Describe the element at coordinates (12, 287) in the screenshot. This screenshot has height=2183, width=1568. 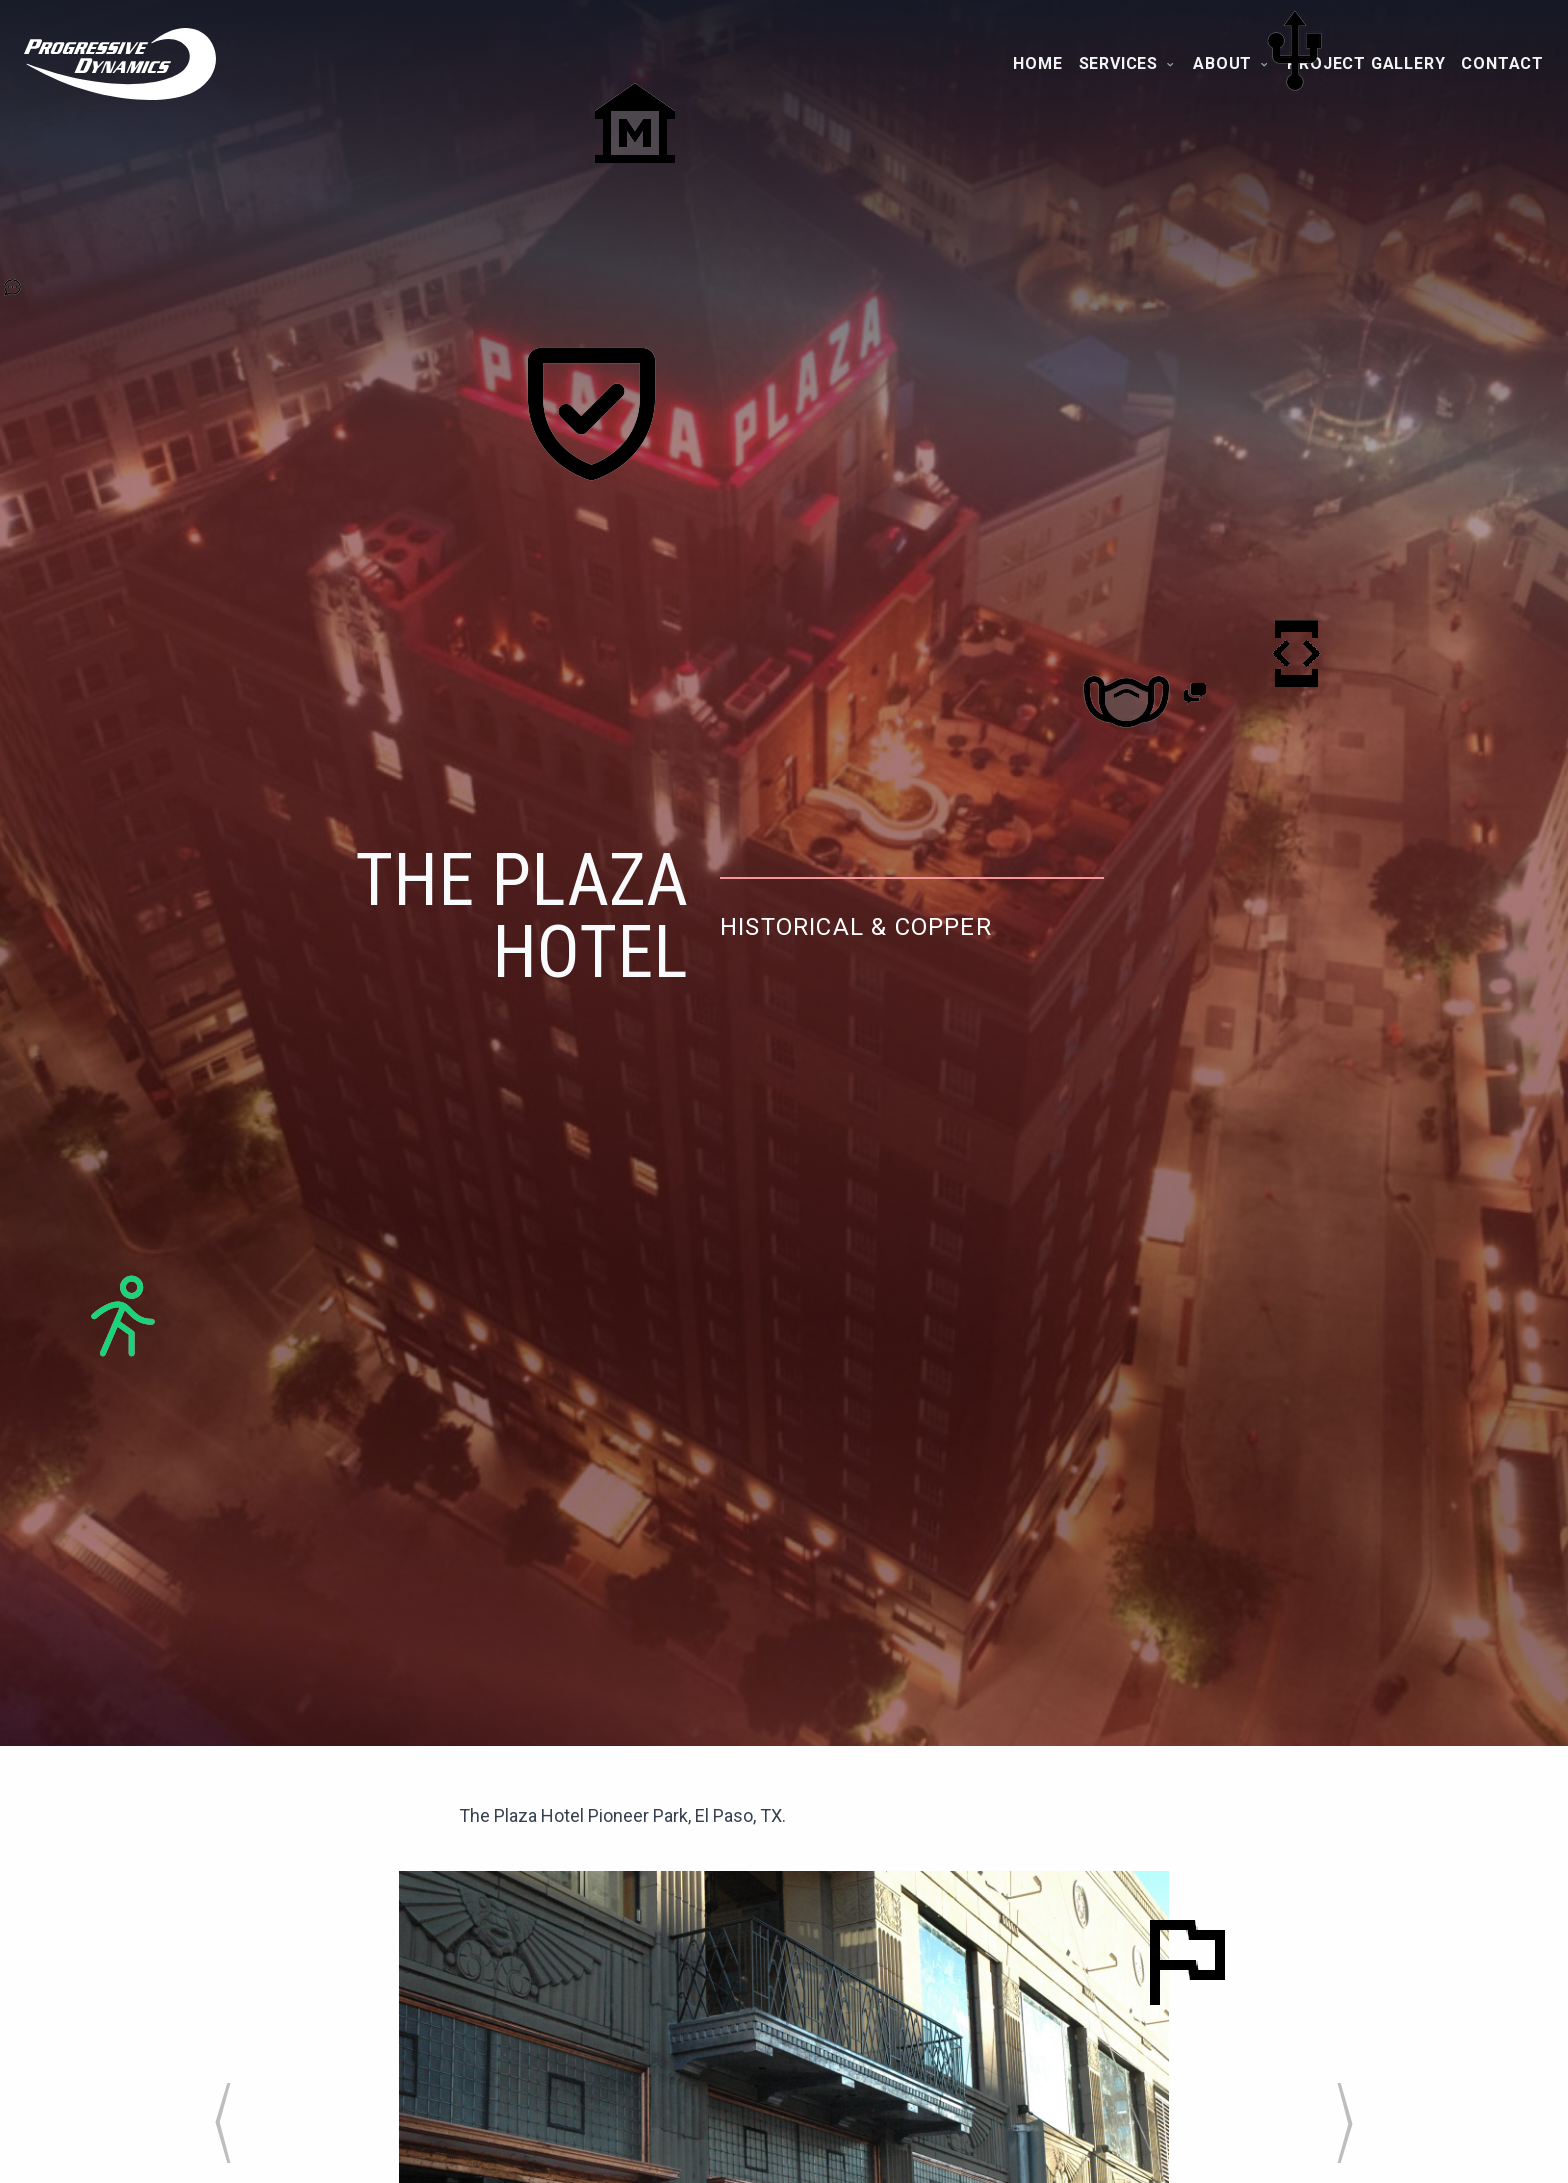
I see `open the comments section` at that location.